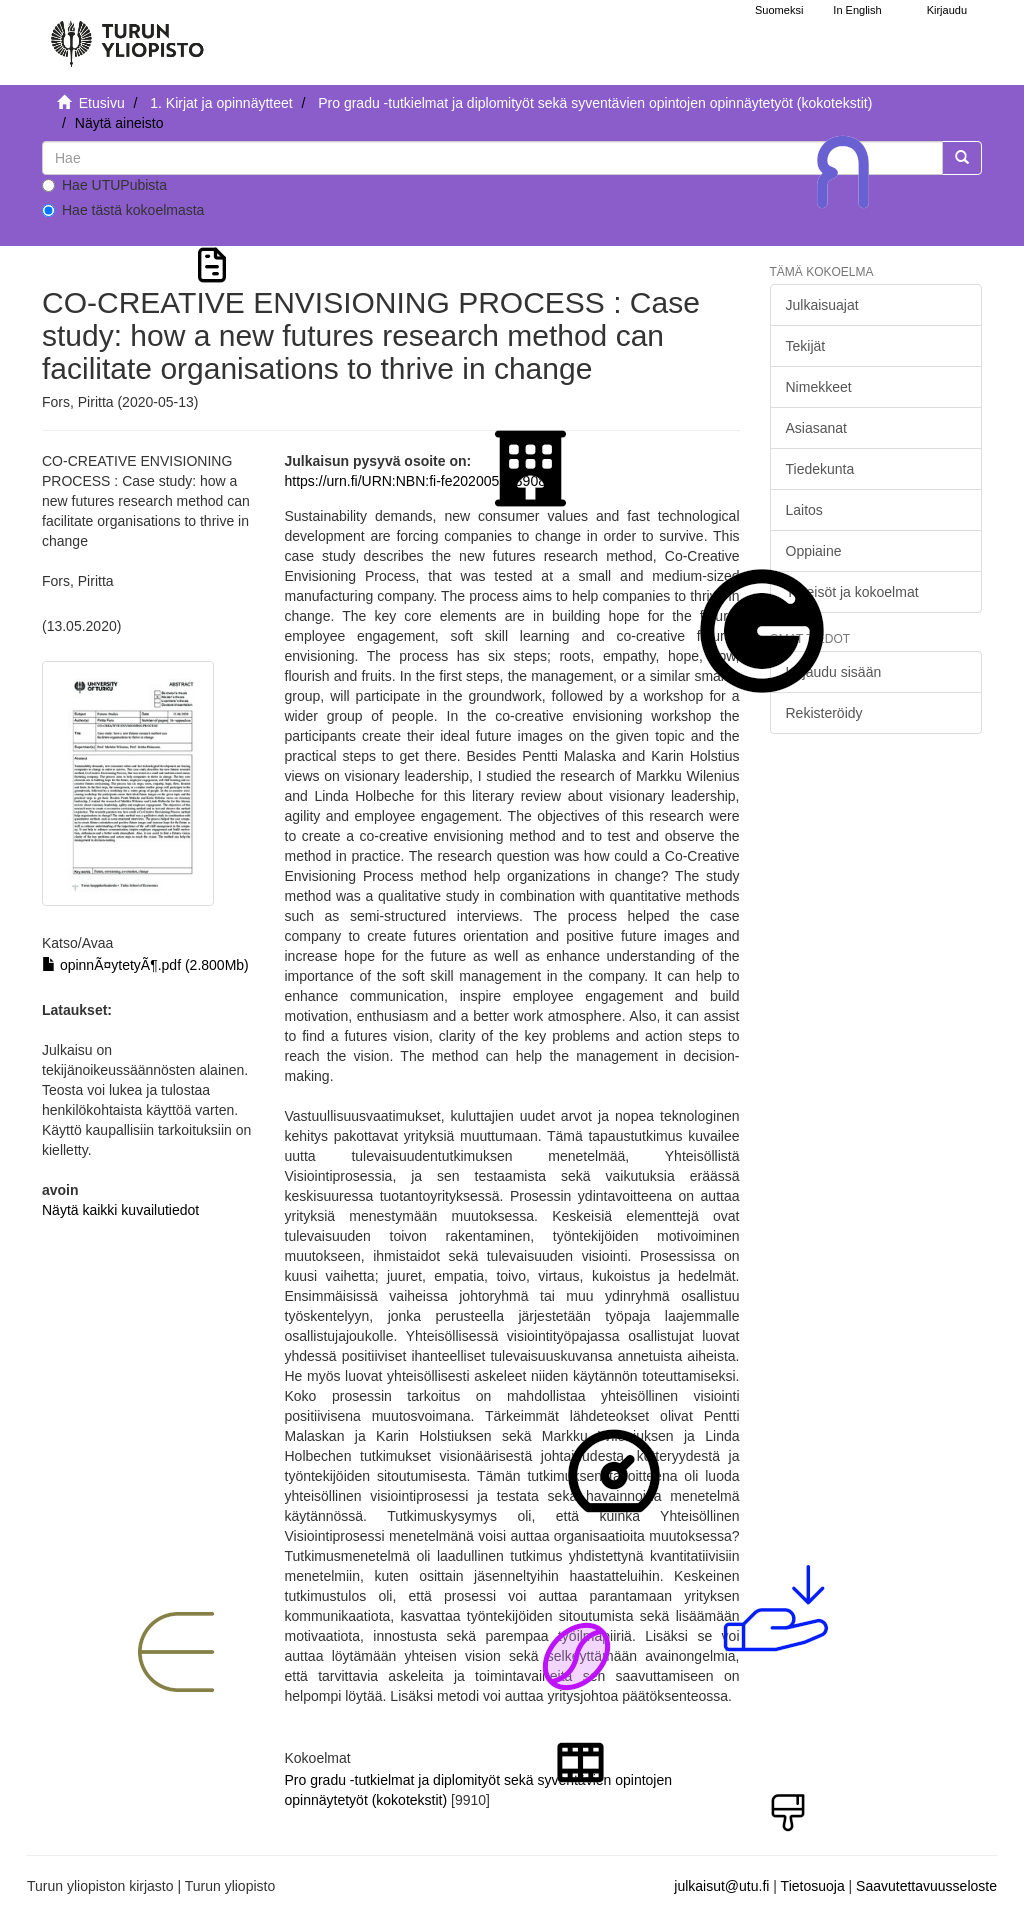 Image resolution: width=1024 pixels, height=1926 pixels. Describe the element at coordinates (530, 468) in the screenshot. I see `find nearby hotels or accommodations` at that location.